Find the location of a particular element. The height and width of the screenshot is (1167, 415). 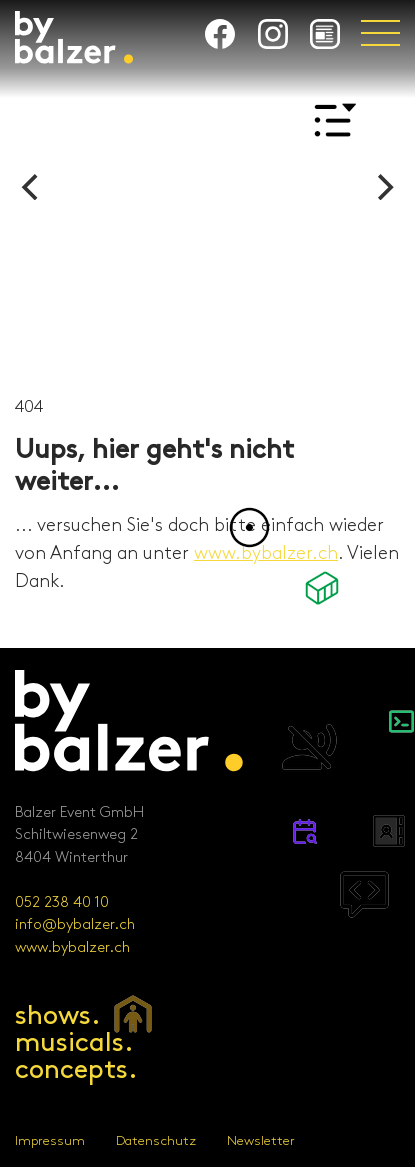

view open issues in a repository is located at coordinates (249, 527).